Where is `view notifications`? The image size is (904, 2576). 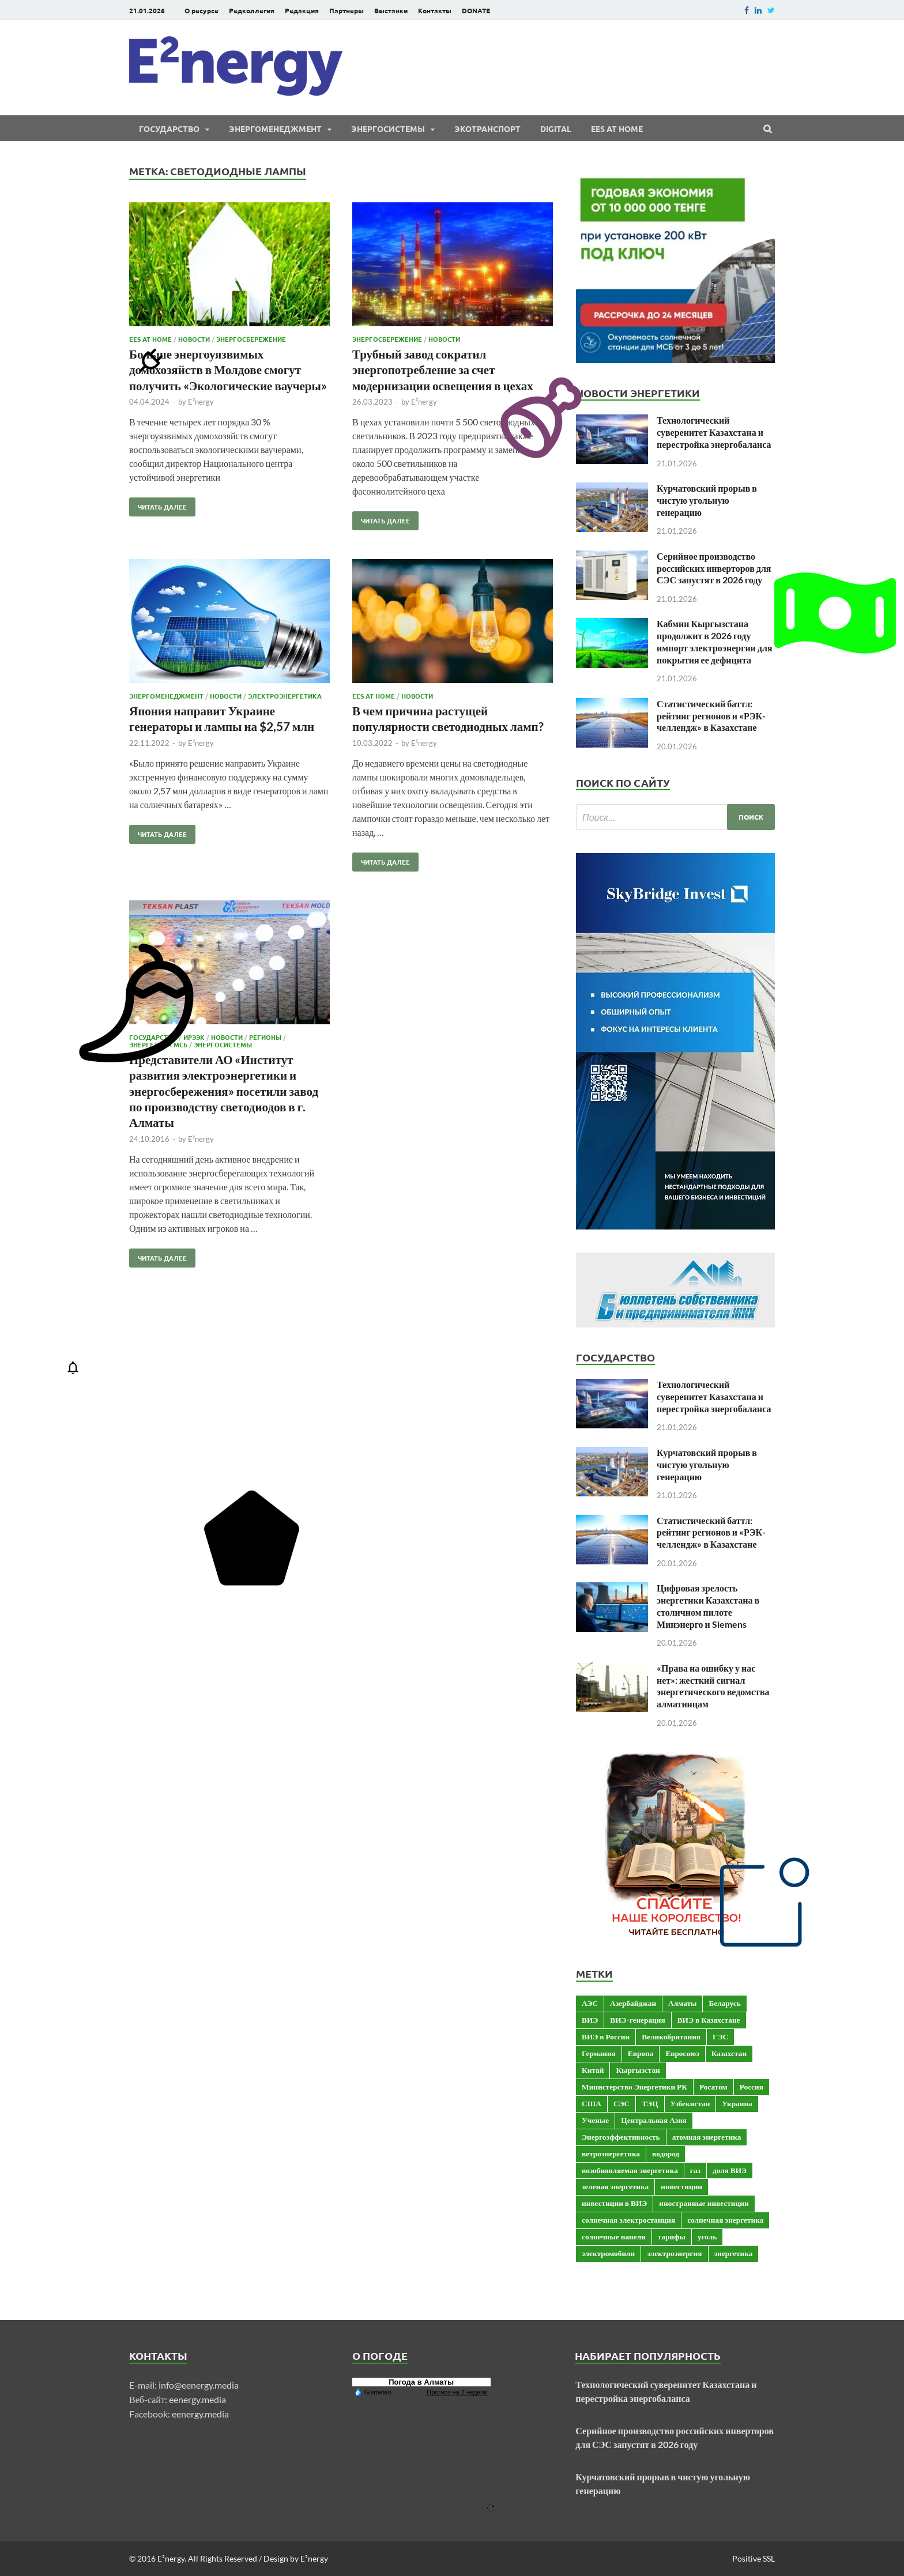 view notifications is located at coordinates (763, 1904).